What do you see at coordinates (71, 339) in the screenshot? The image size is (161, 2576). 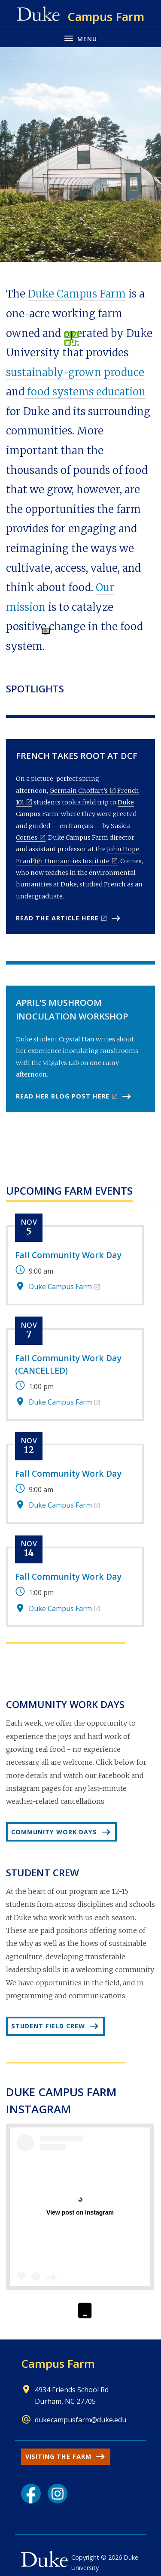 I see `scan or generate a qr code` at bounding box center [71, 339].